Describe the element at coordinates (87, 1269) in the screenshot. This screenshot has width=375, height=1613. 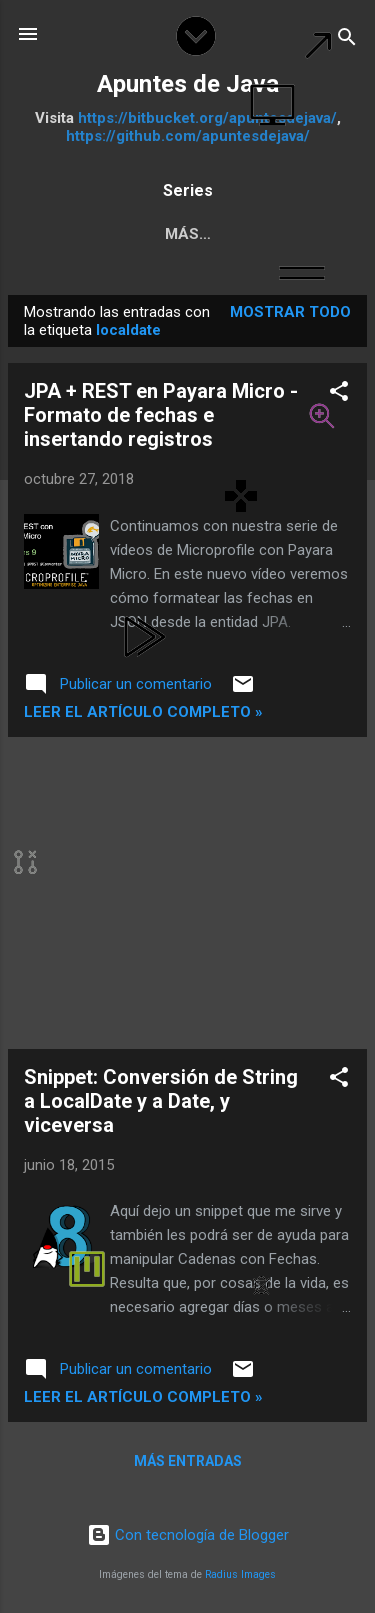
I see `open project panel` at that location.